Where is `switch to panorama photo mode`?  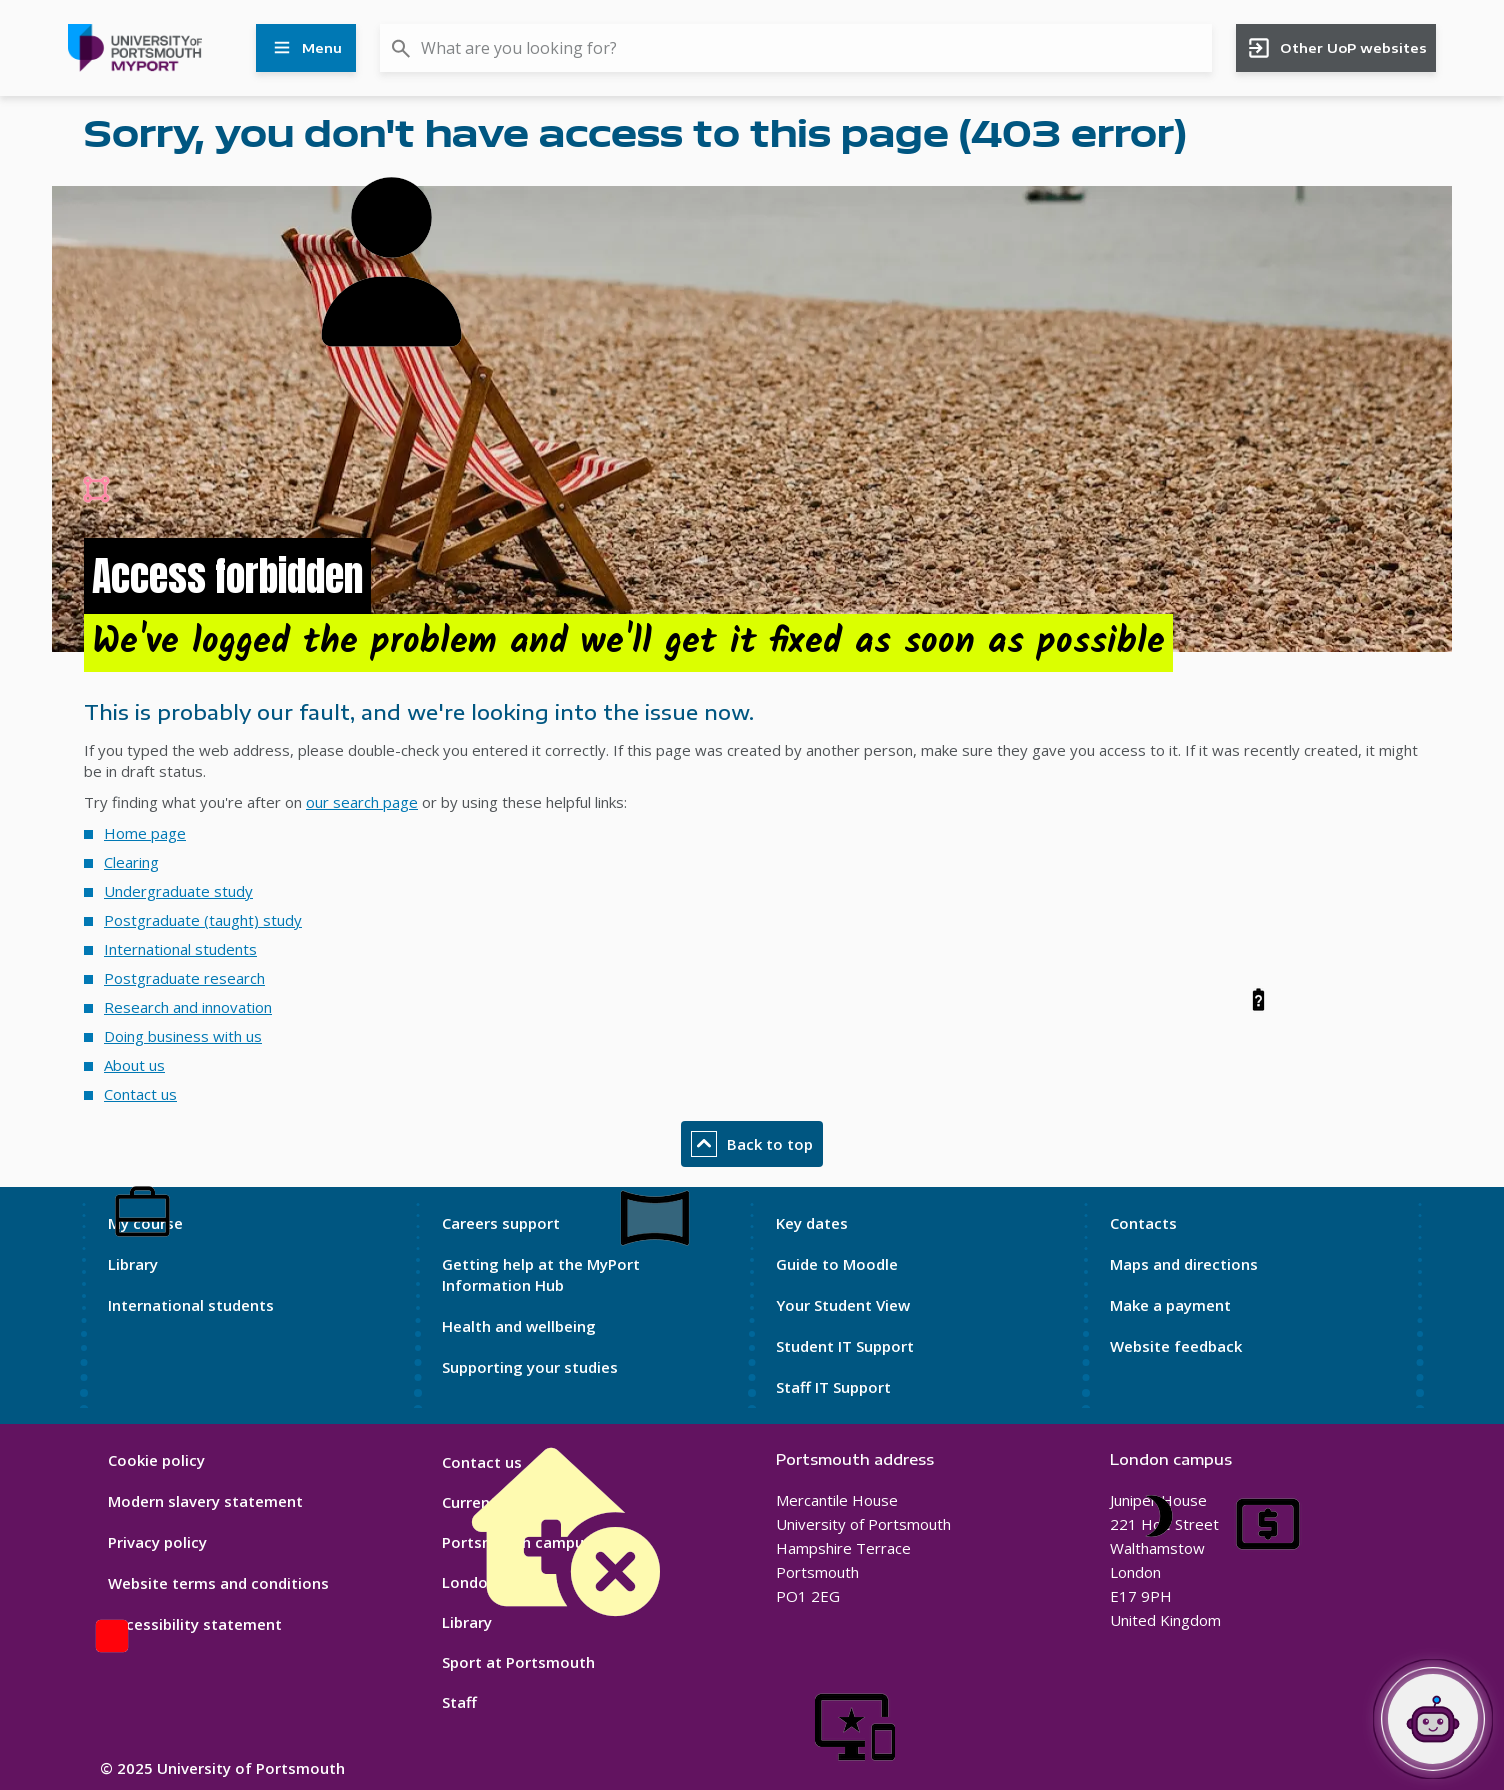 switch to panorama photo mode is located at coordinates (655, 1218).